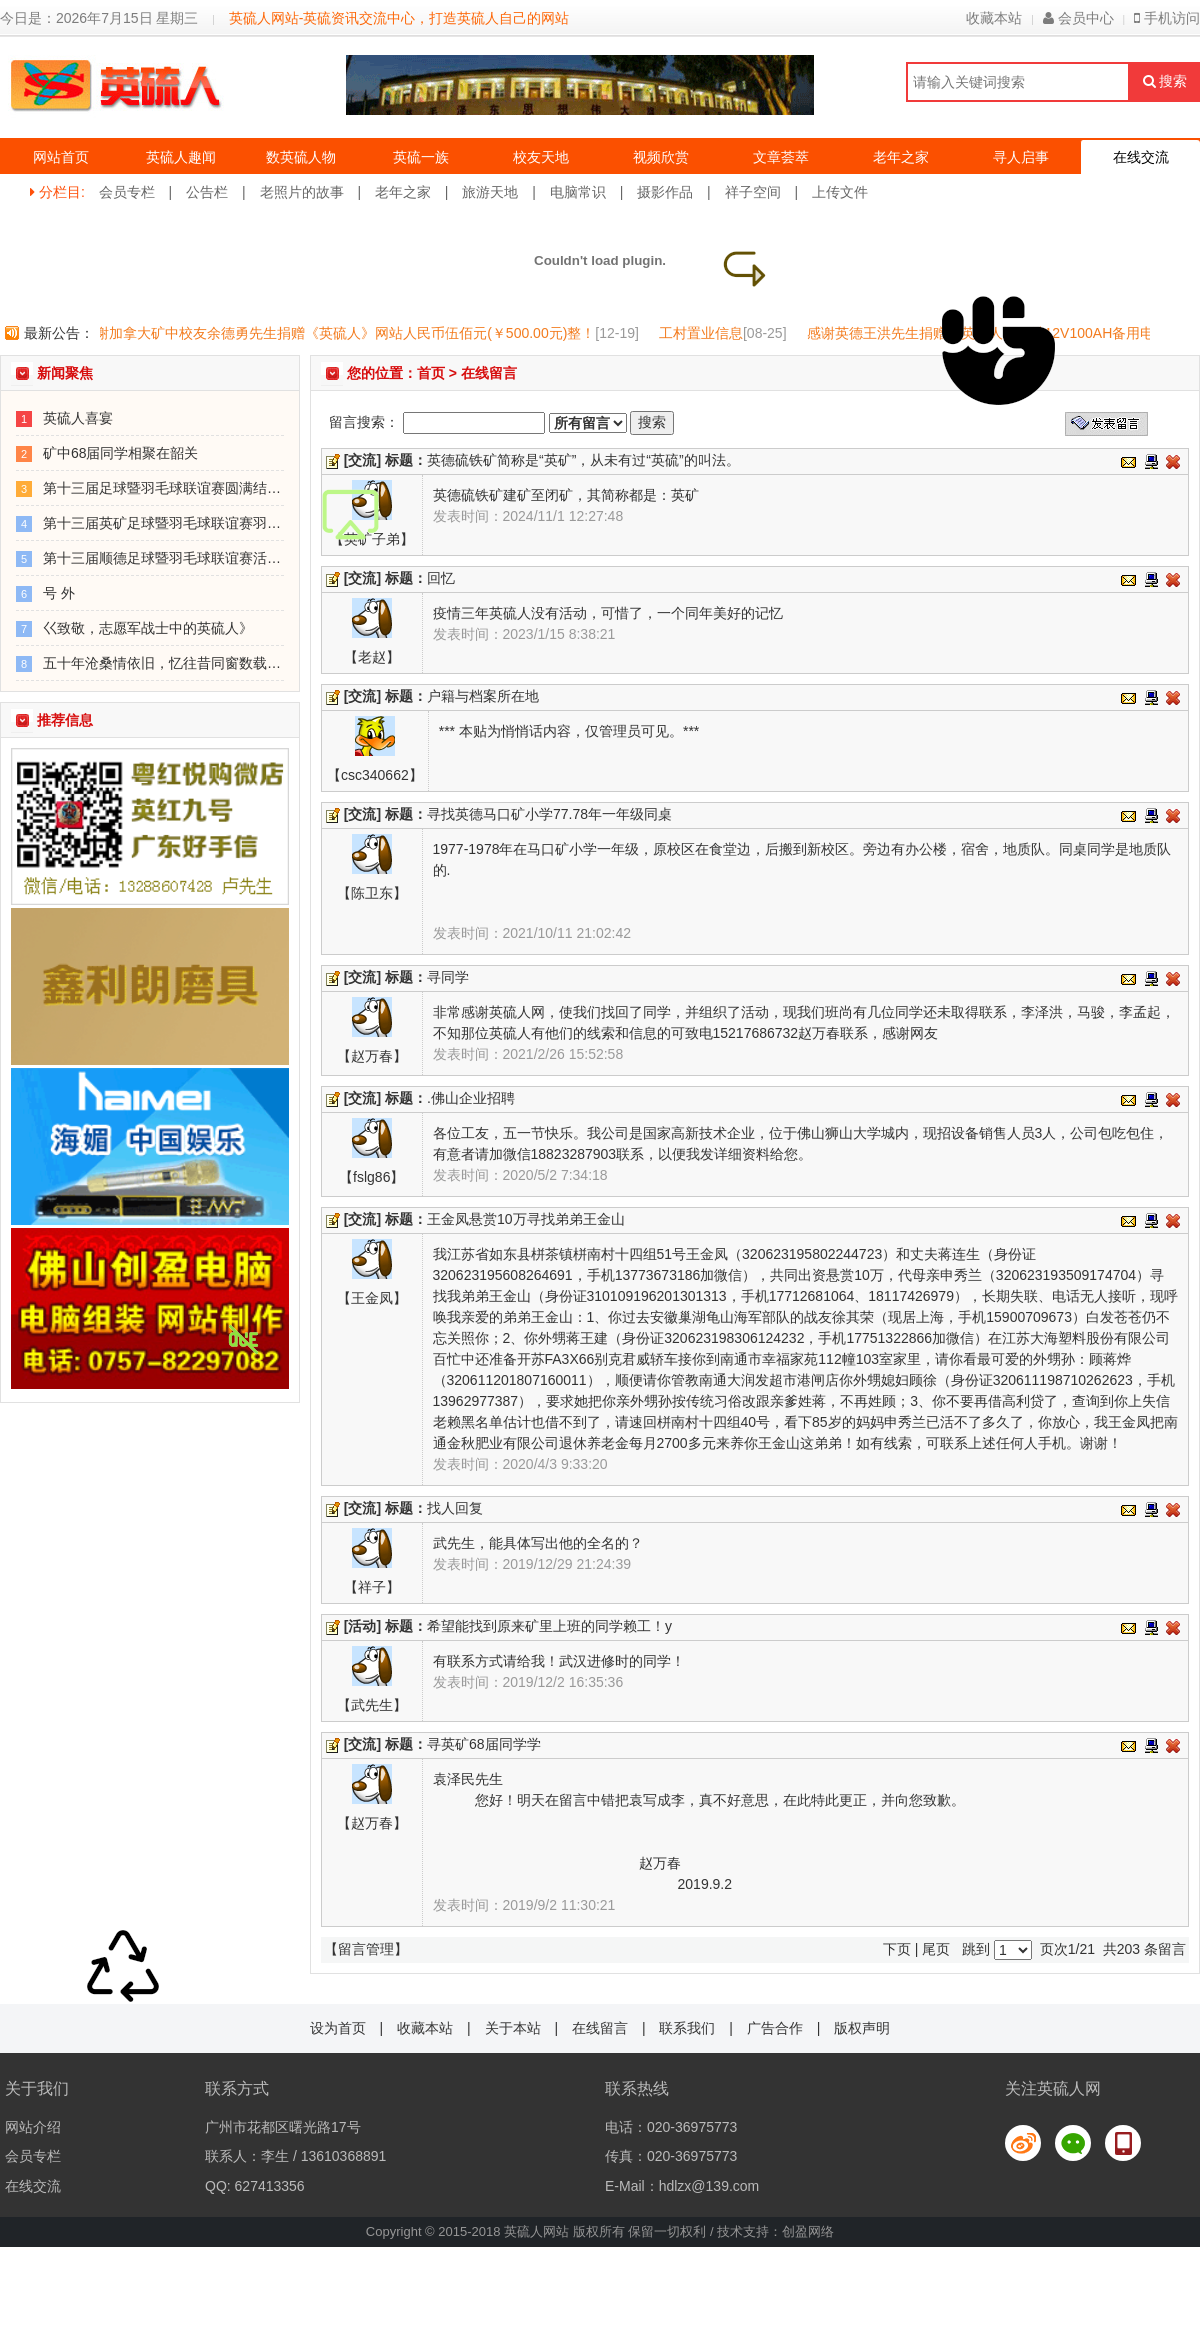 This screenshot has width=1200, height=2331. Describe the element at coordinates (998, 348) in the screenshot. I see `indicates solidarity or support action` at that location.